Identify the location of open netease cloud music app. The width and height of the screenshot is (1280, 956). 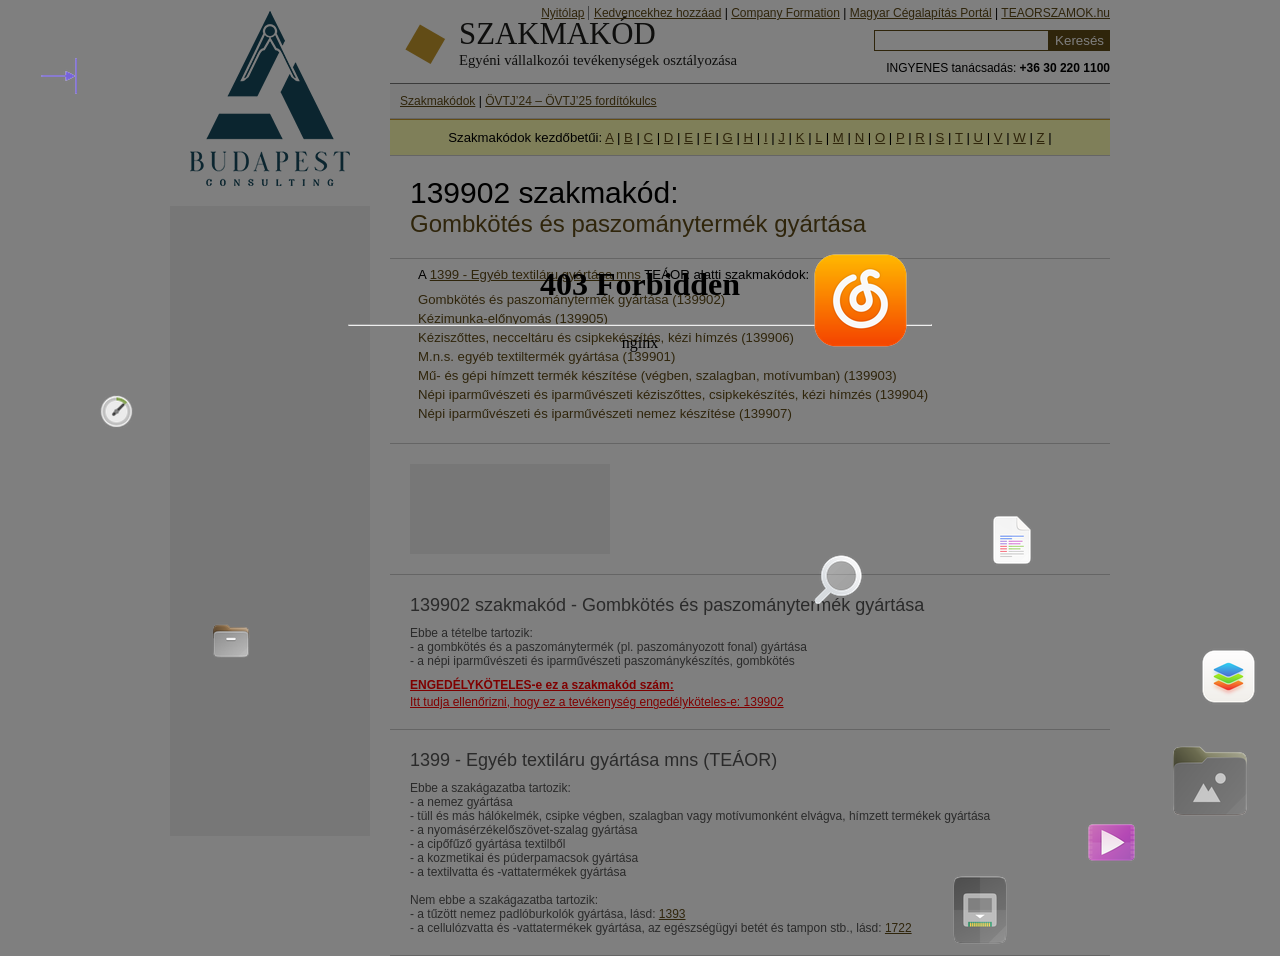
(860, 300).